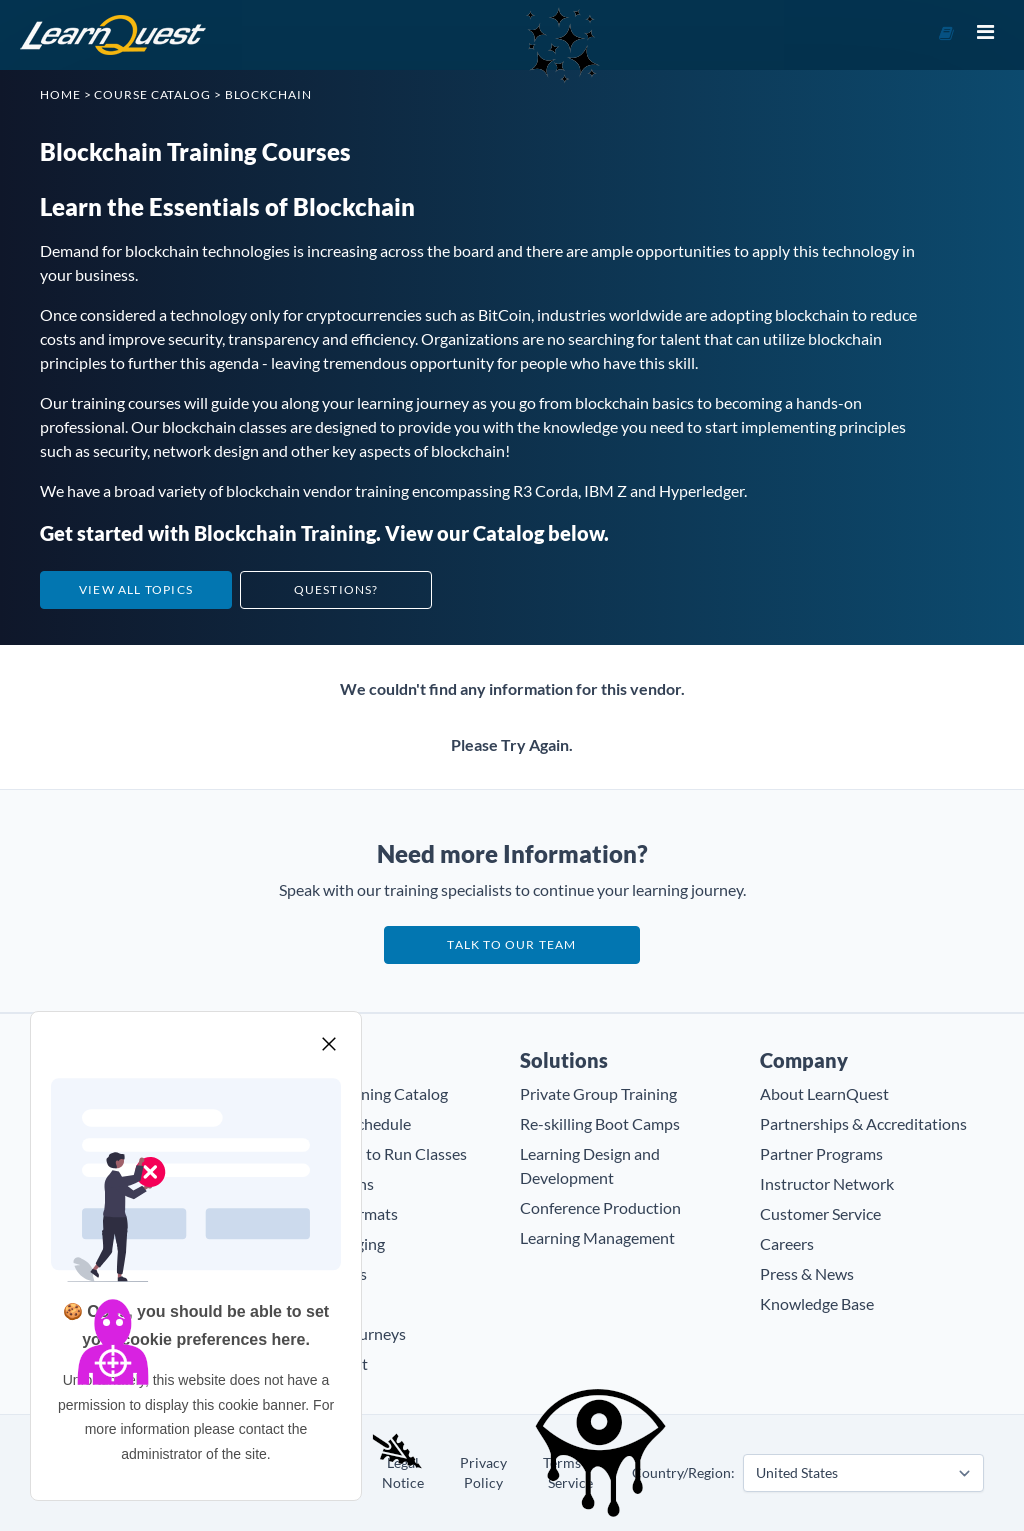 This screenshot has width=1024, height=1531. I want to click on indicates a horror or gore content warning, so click(600, 1452).